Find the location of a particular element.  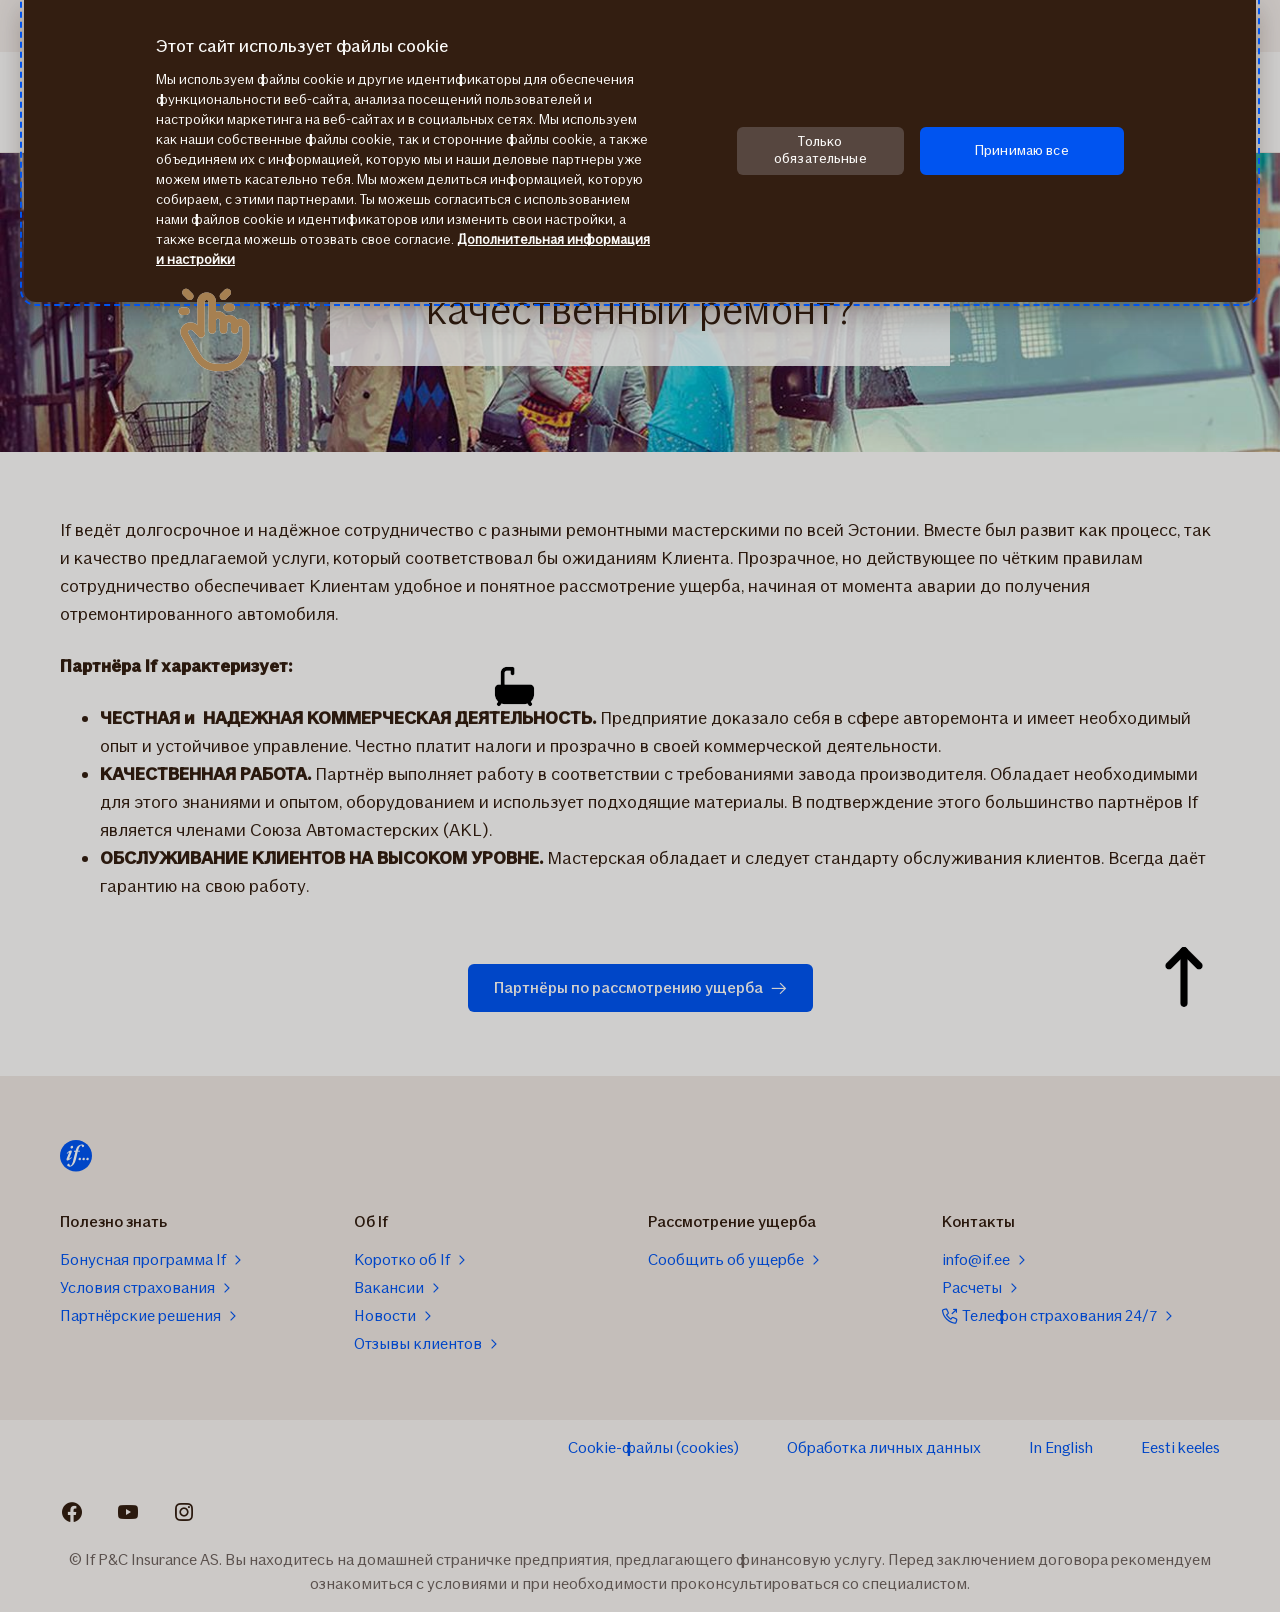

tap or click to interact is located at coordinates (216, 330).